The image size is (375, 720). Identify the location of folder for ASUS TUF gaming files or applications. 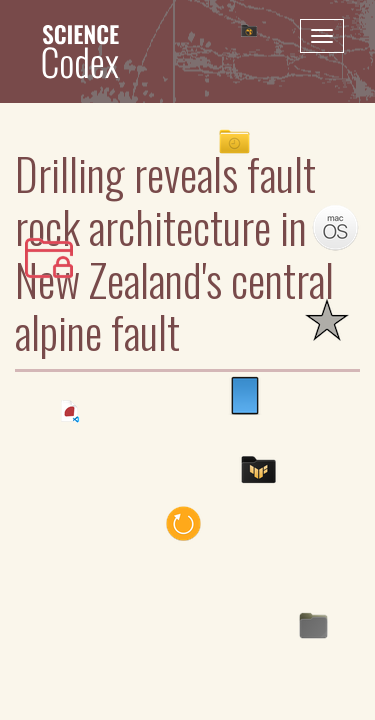
(258, 470).